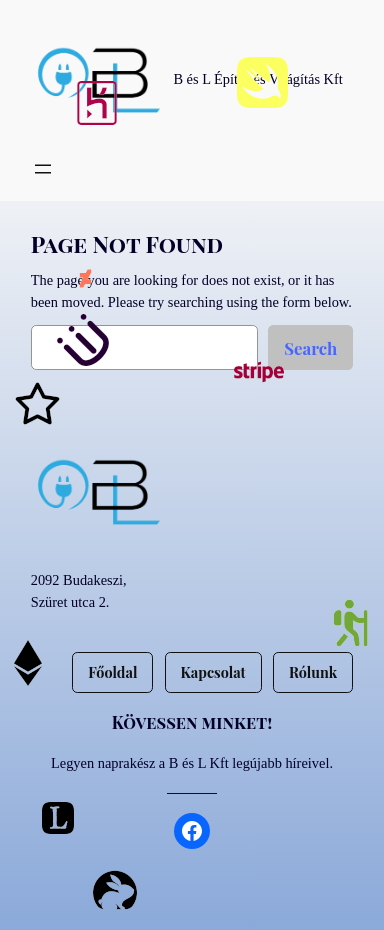 The height and width of the screenshot is (930, 384). What do you see at coordinates (83, 340) in the screenshot?
I see `i3 window manager logo` at bounding box center [83, 340].